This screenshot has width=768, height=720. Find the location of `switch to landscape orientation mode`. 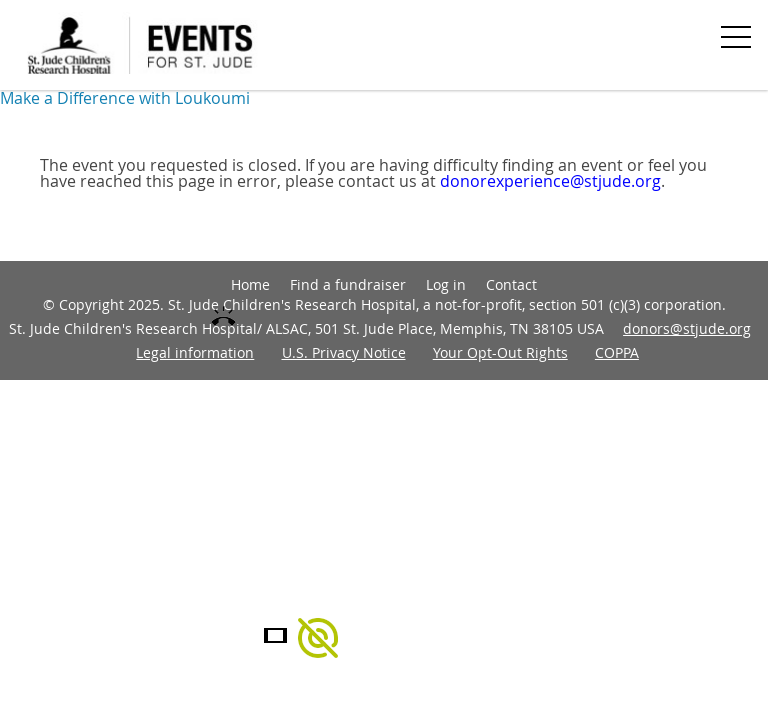

switch to landscape orientation mode is located at coordinates (275, 635).